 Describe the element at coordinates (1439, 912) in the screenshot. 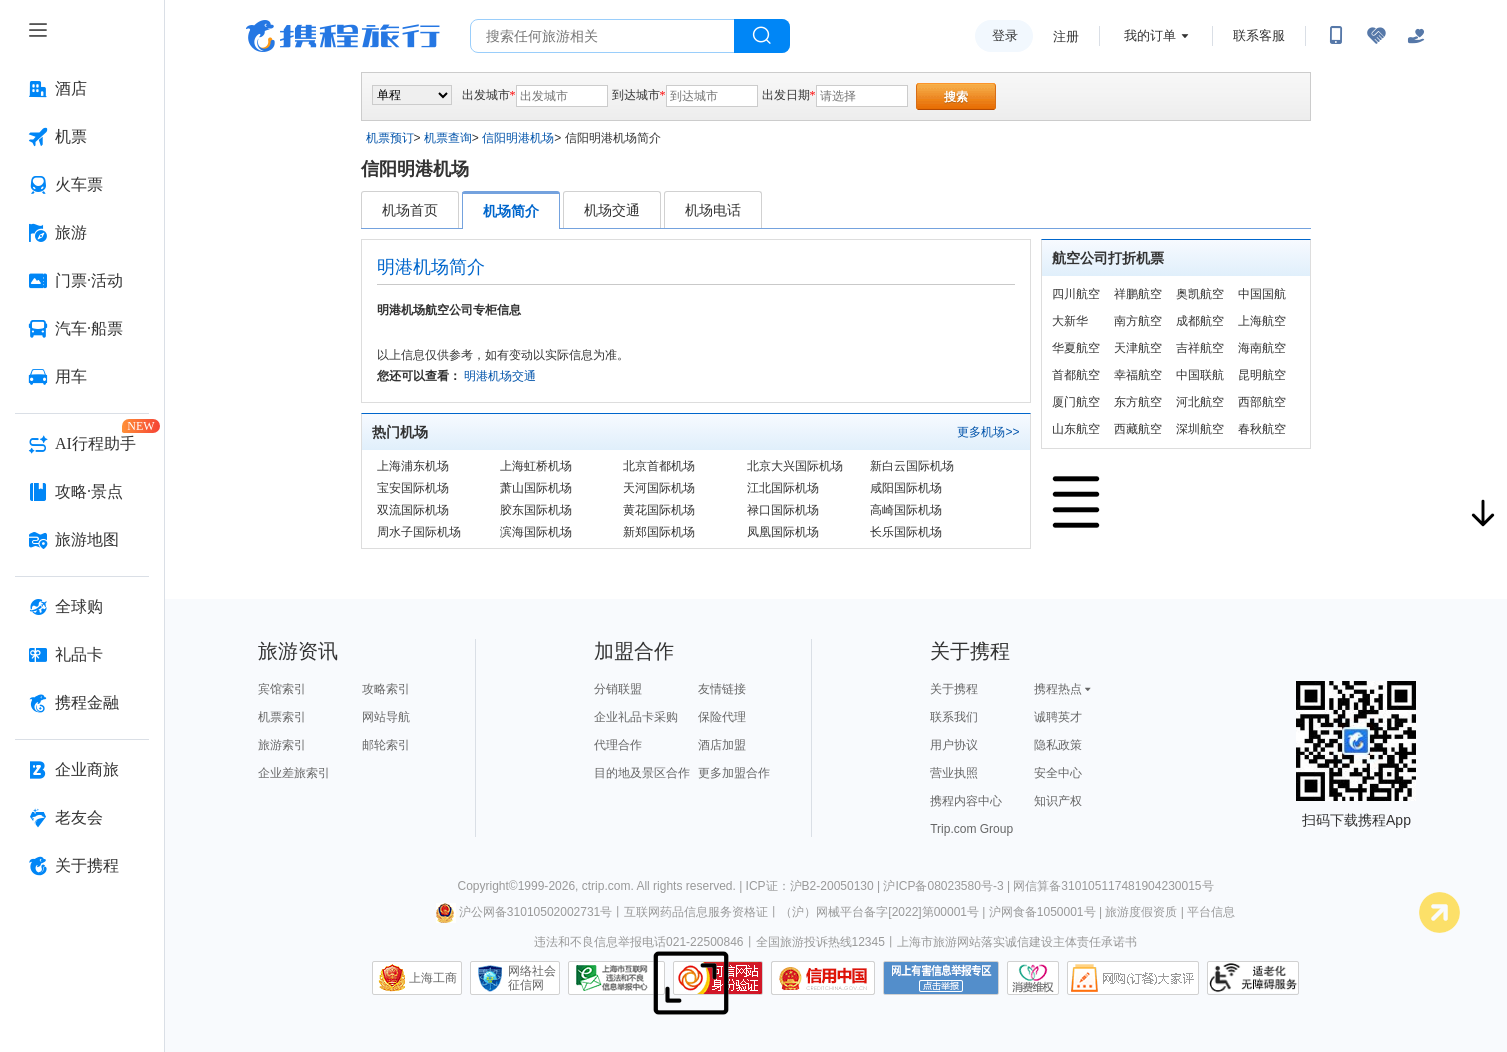

I see `open link in new tab or window` at that location.